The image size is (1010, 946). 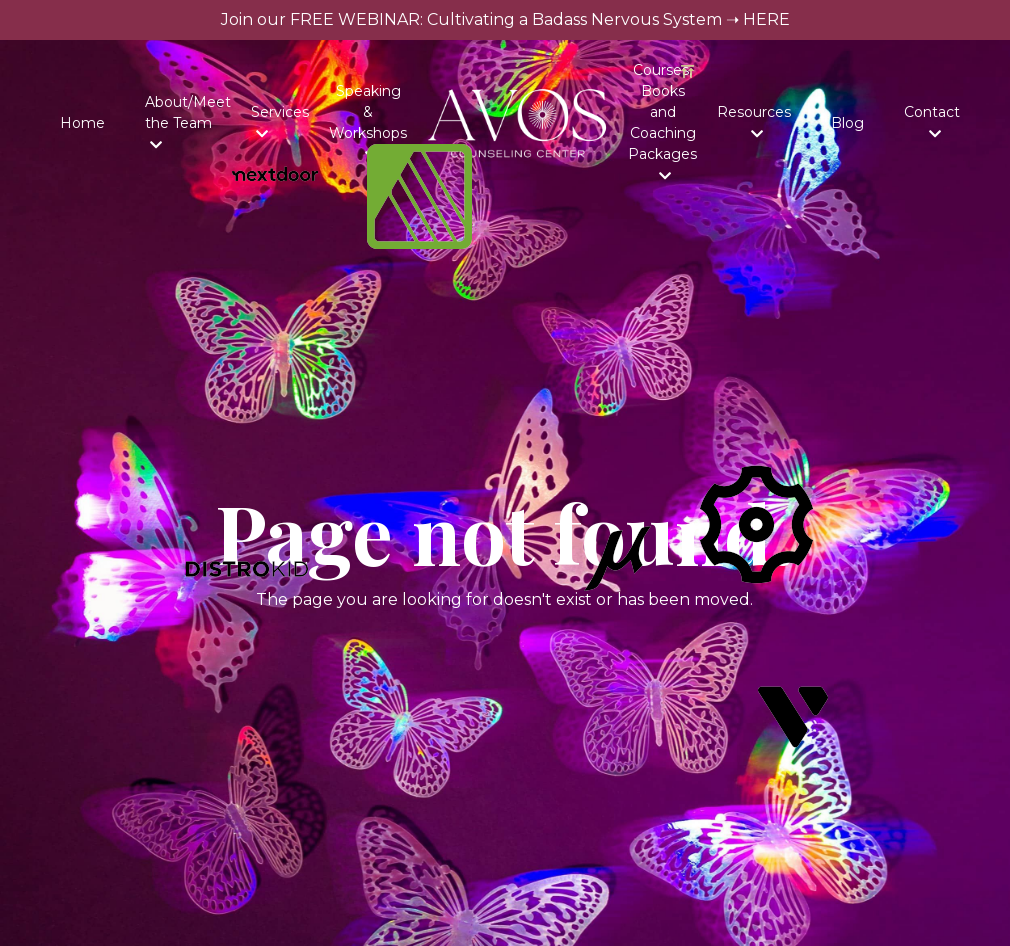 What do you see at coordinates (756, 524) in the screenshot?
I see `access settings or preferences` at bounding box center [756, 524].